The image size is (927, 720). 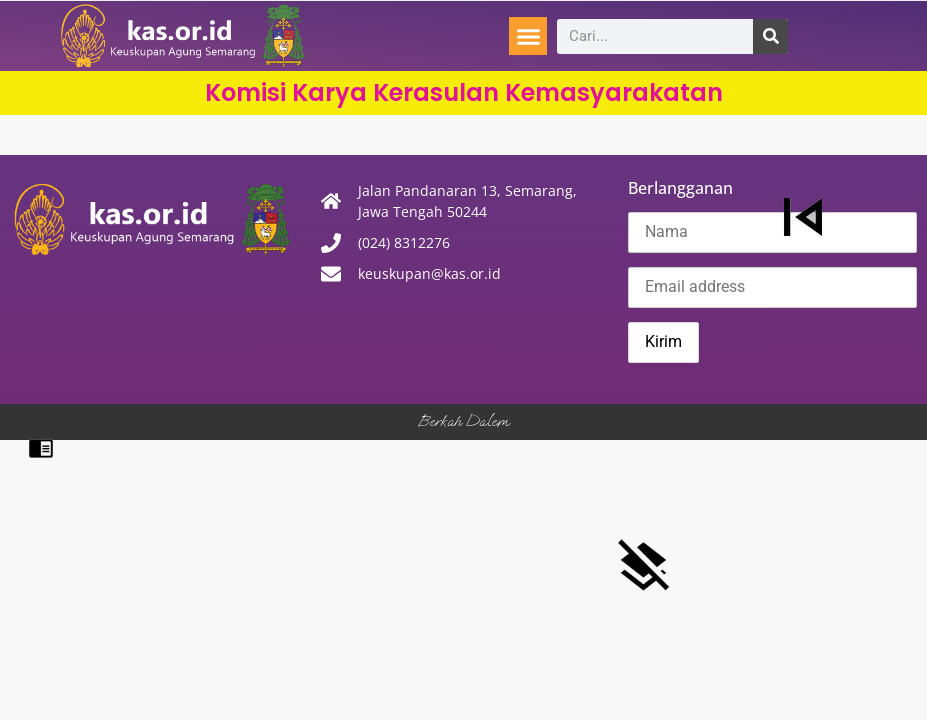 I want to click on clear all map layers, so click(x=643, y=567).